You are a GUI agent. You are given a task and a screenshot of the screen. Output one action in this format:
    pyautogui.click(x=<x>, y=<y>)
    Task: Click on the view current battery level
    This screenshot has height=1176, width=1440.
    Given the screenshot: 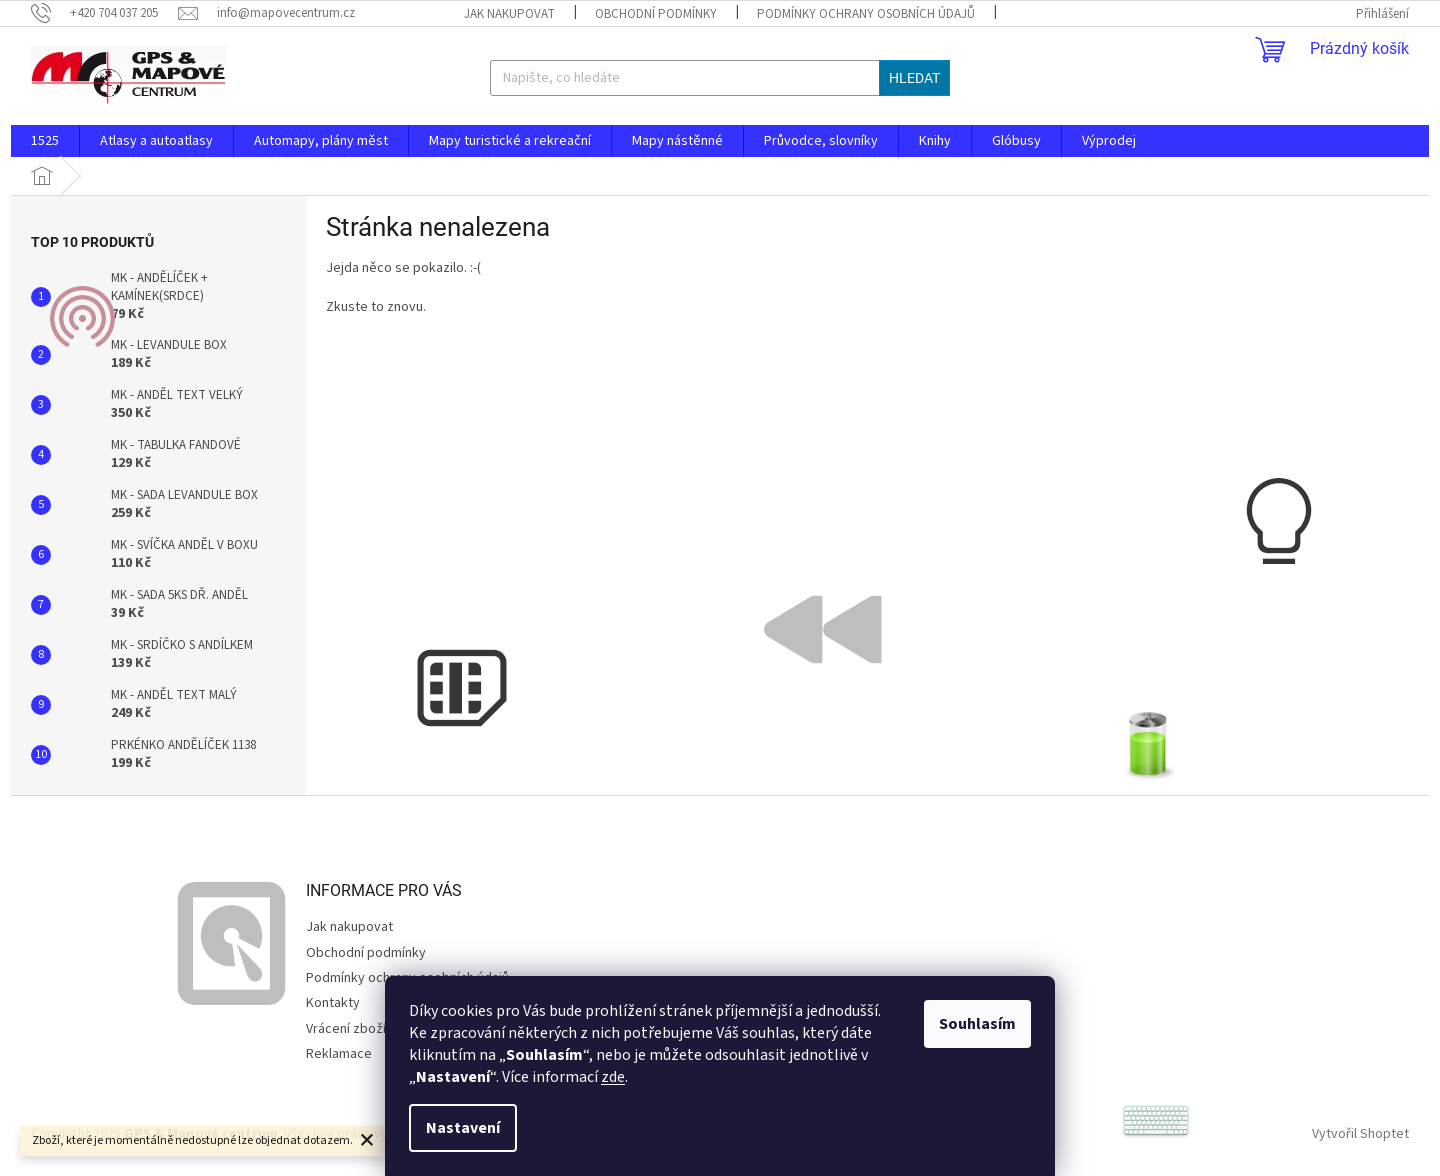 What is the action you would take?
    pyautogui.click(x=1148, y=744)
    